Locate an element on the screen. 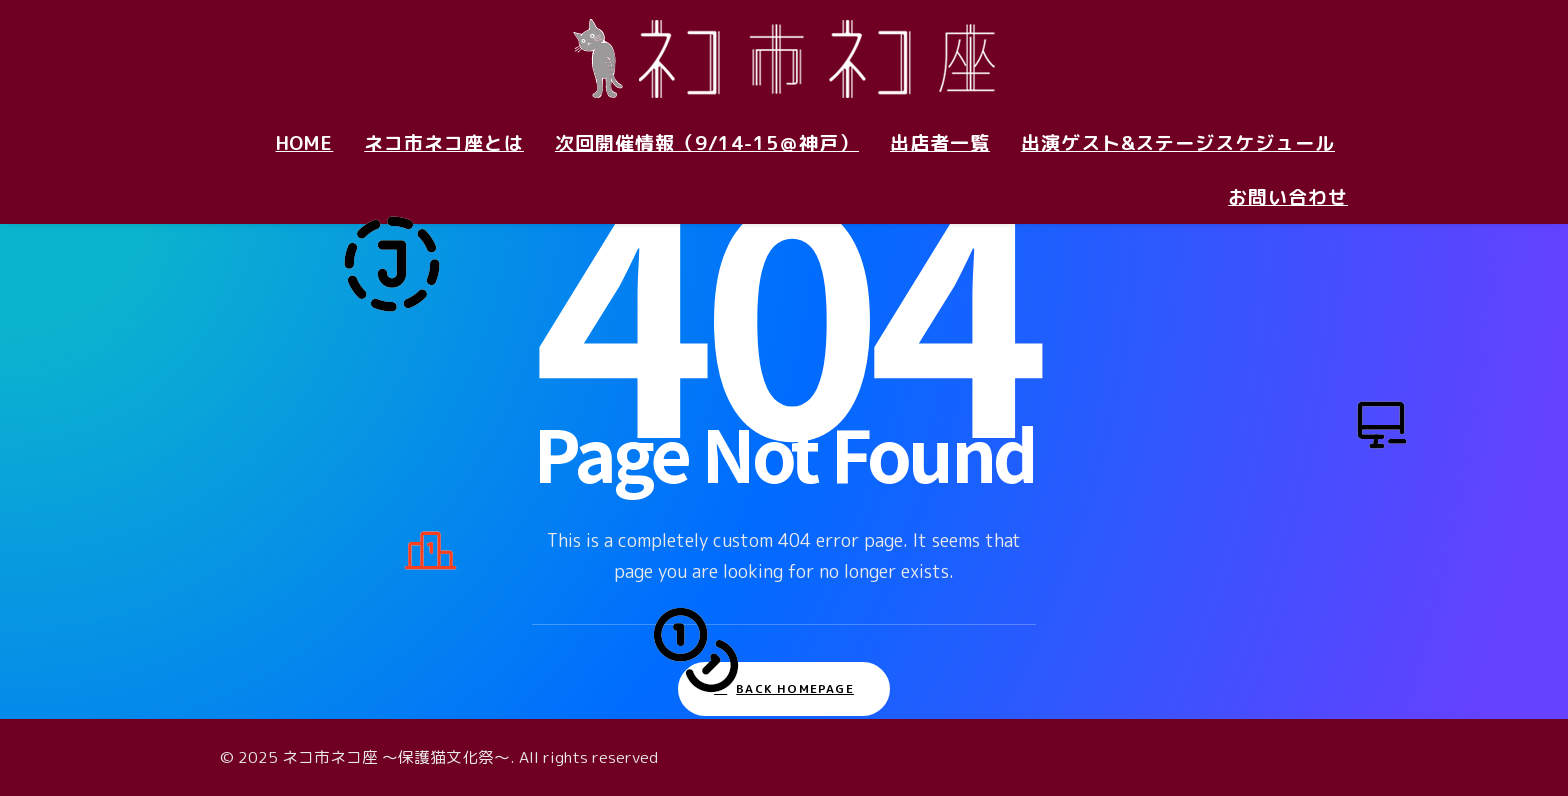 The height and width of the screenshot is (796, 1568). view your coin balance or currency is located at coordinates (696, 650).